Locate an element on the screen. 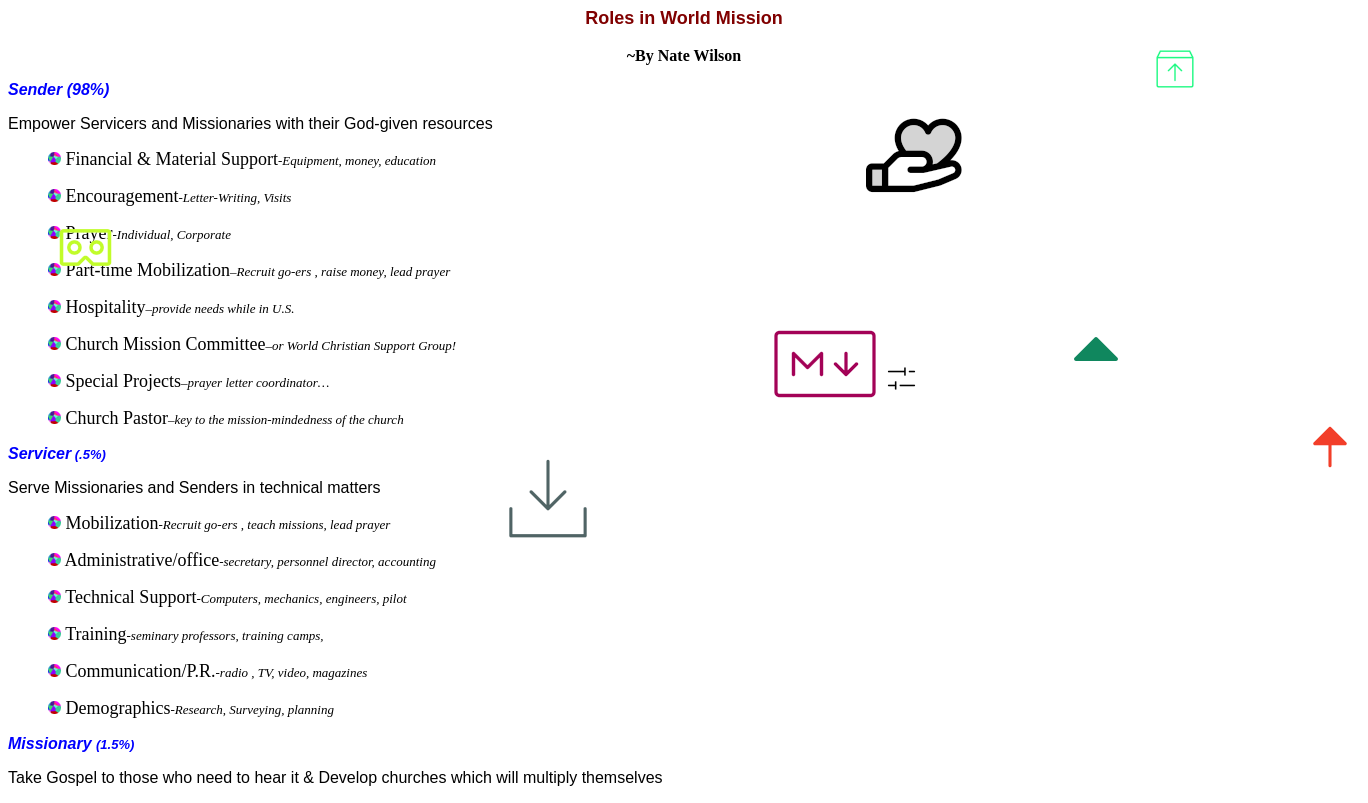 The width and height of the screenshot is (1368, 803). scroll to top of page is located at coordinates (1330, 447).